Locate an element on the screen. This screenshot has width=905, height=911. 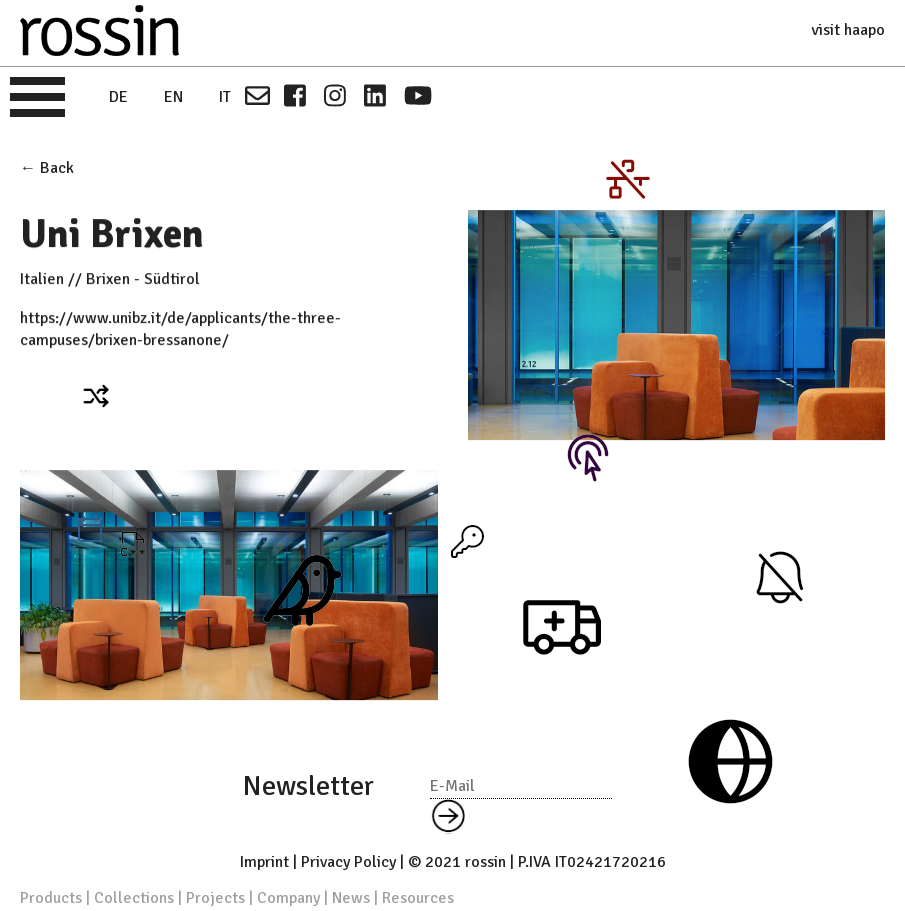
tap or click interaction detected is located at coordinates (588, 458).